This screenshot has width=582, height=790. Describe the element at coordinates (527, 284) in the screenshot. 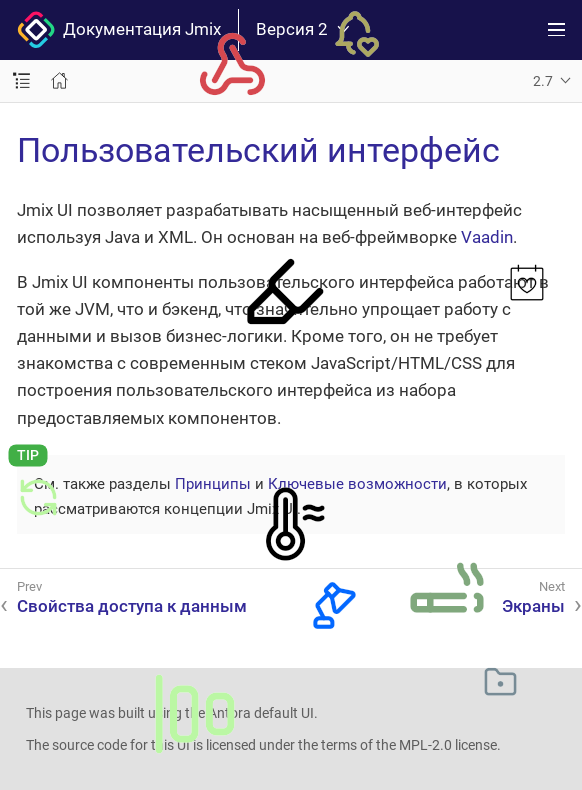

I see `view favorite or loved events` at that location.